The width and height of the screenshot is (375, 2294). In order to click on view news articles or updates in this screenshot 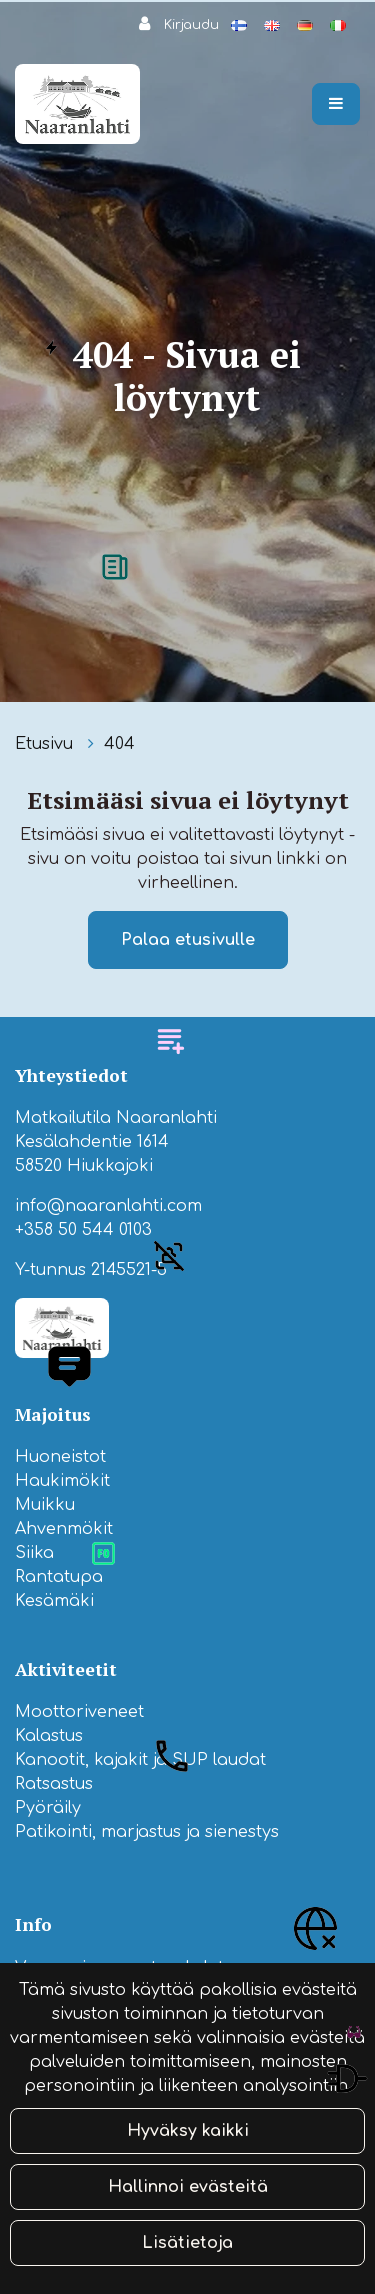, I will do `click(115, 567)`.